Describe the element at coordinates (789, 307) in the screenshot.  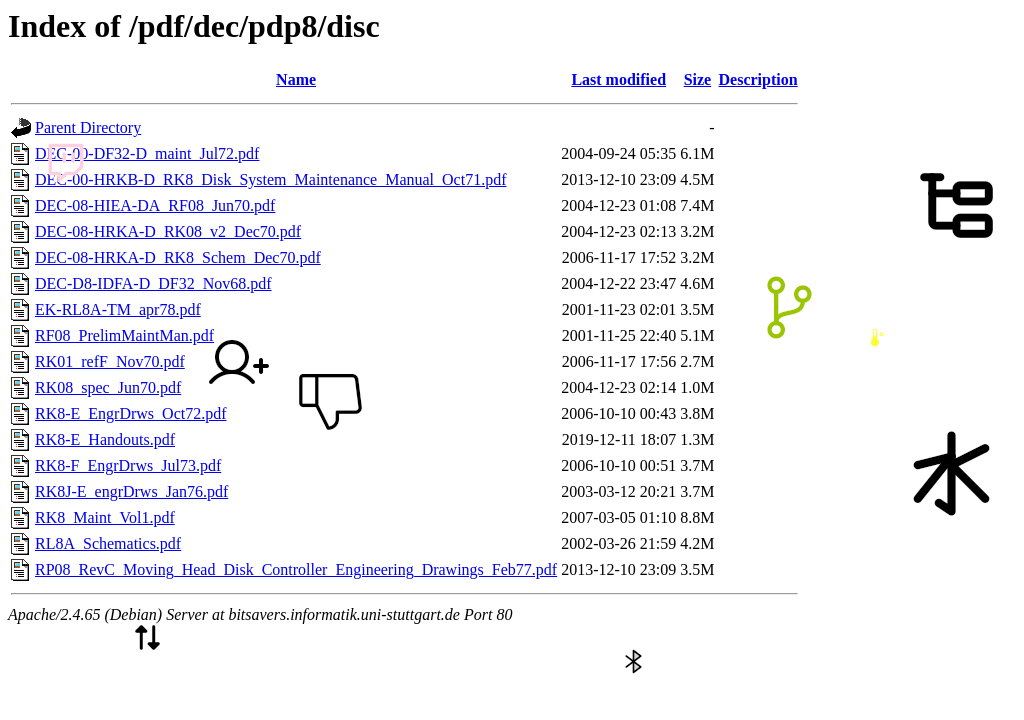
I see `view repository branches` at that location.